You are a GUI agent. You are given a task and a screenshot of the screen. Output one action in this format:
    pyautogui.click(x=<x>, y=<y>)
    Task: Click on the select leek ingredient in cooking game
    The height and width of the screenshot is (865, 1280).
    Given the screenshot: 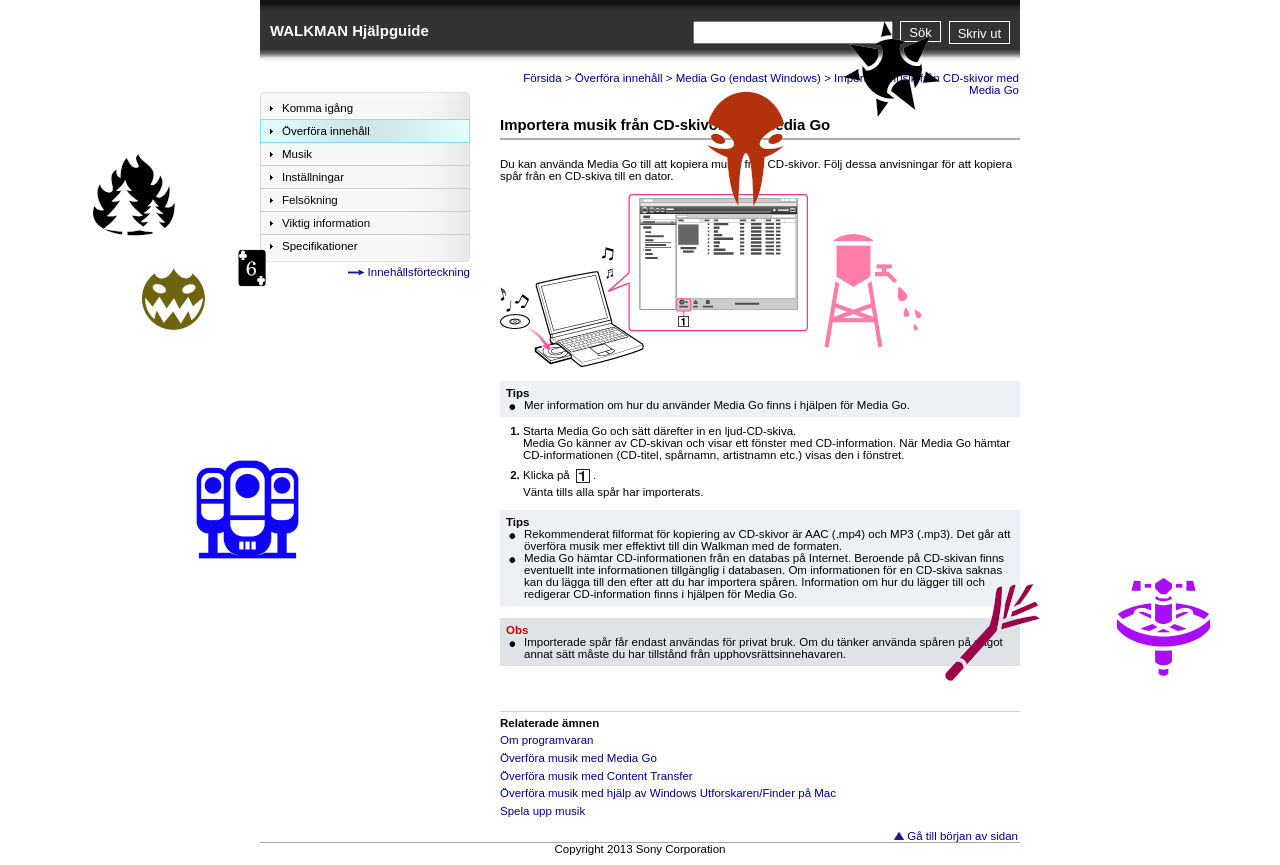 What is the action you would take?
    pyautogui.click(x=992, y=632)
    